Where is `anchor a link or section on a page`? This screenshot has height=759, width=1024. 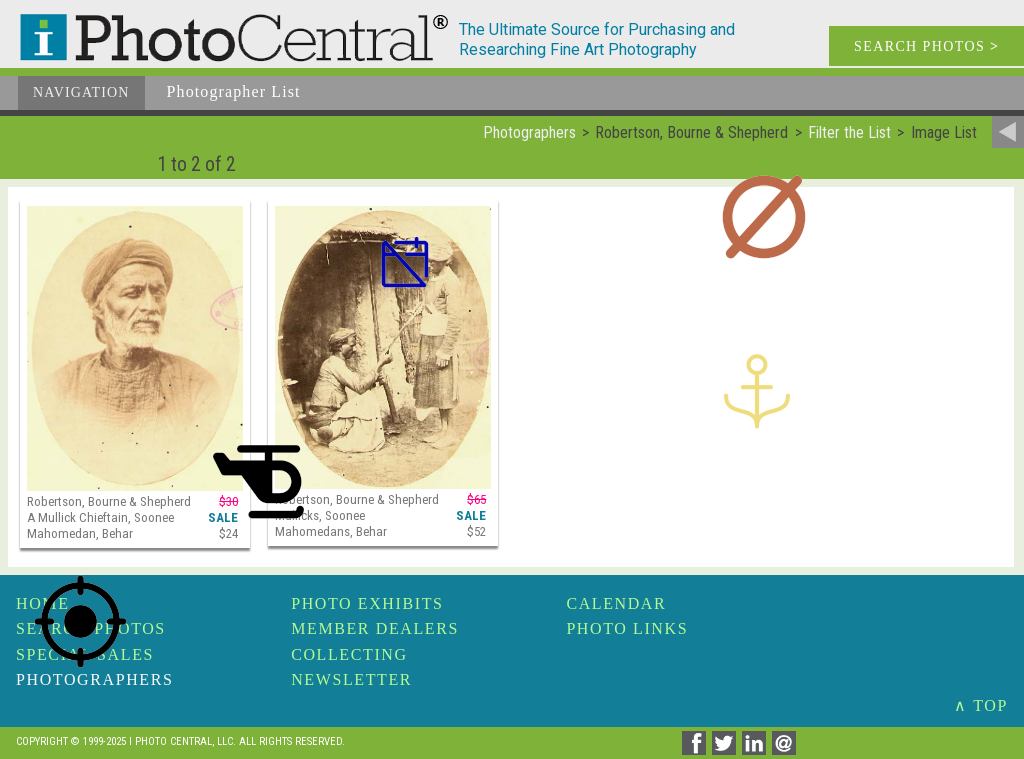
anchor a link or section on a page is located at coordinates (757, 390).